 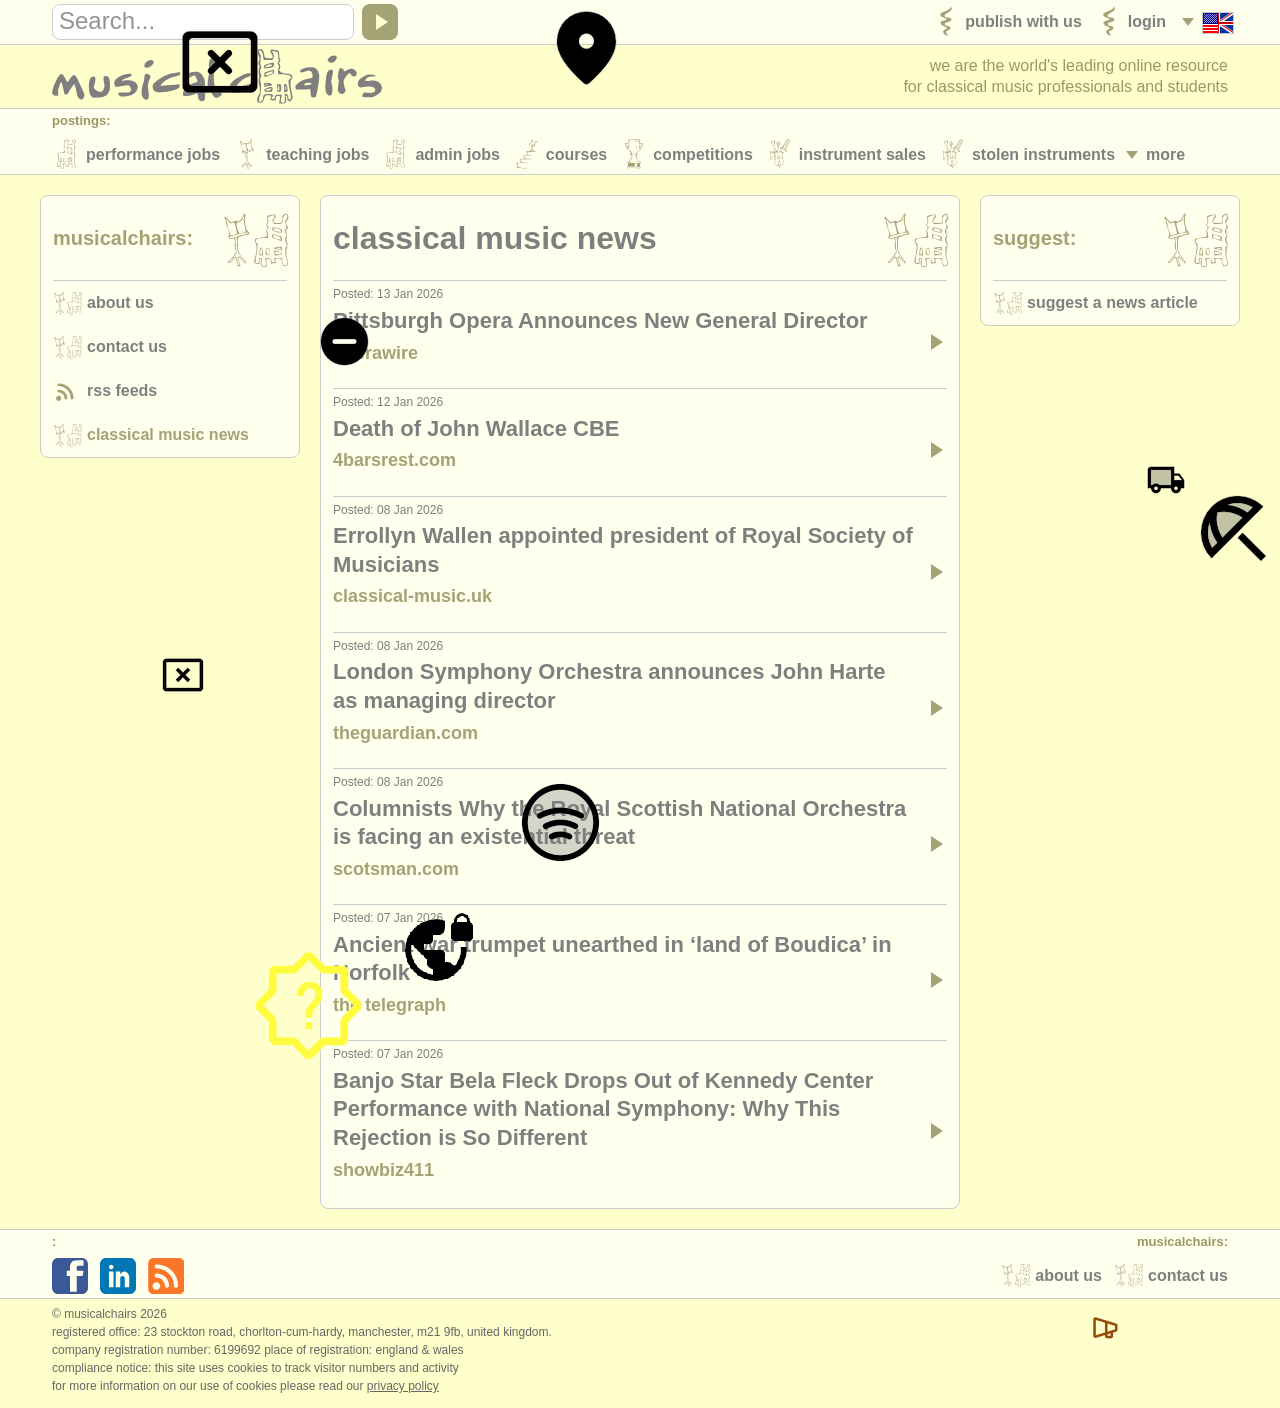 I want to click on enable do not disturb mode, so click(x=344, y=341).